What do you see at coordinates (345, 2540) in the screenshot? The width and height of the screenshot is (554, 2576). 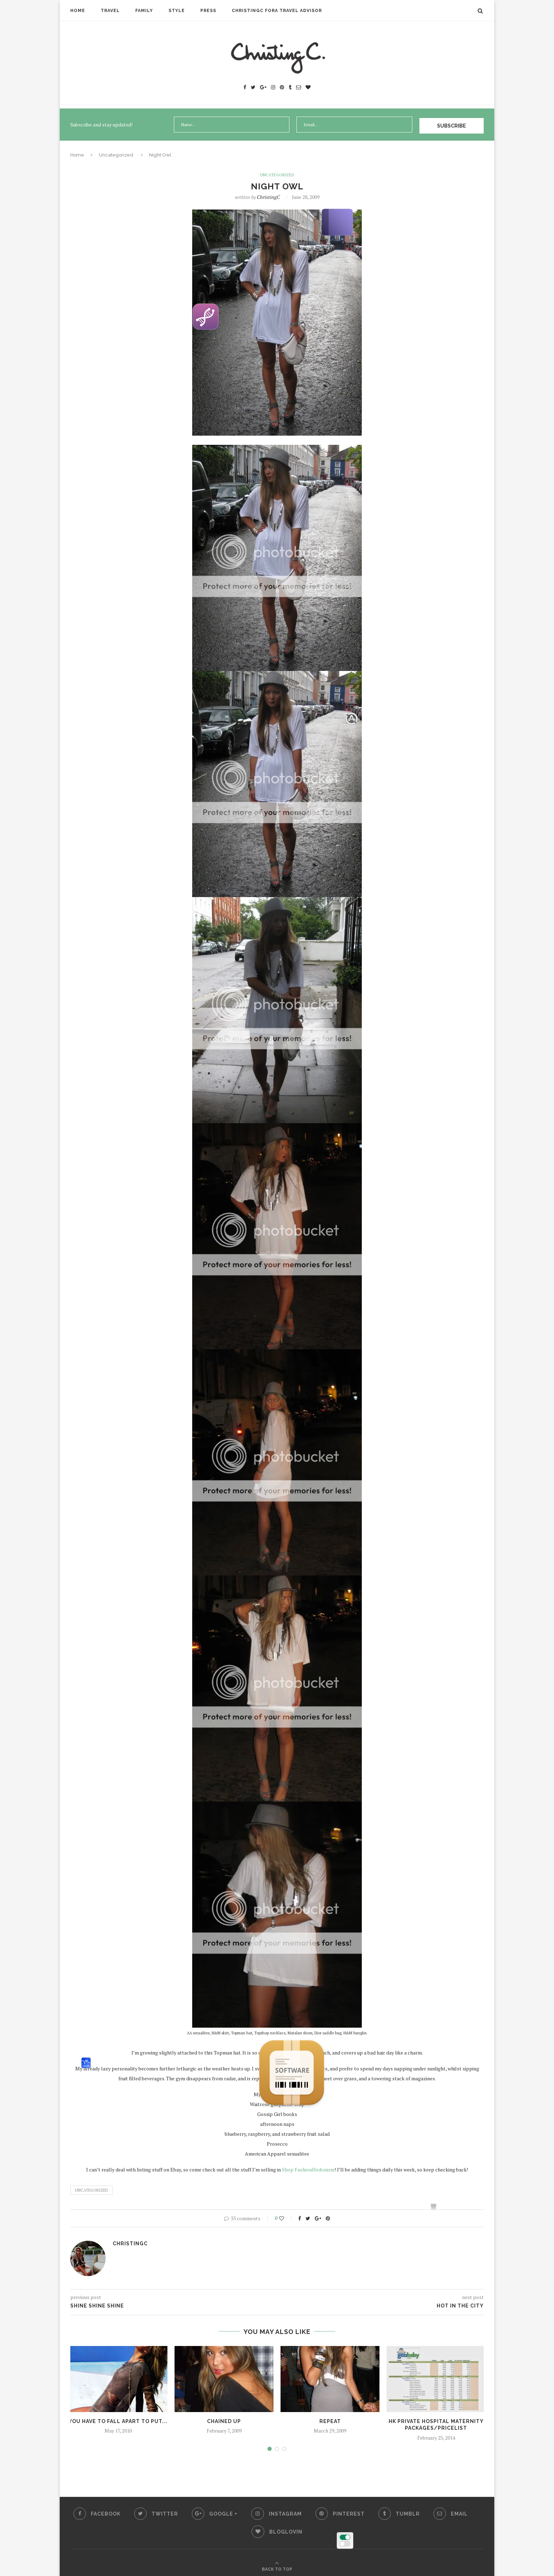 I see `open desktop preferences or settings` at bounding box center [345, 2540].